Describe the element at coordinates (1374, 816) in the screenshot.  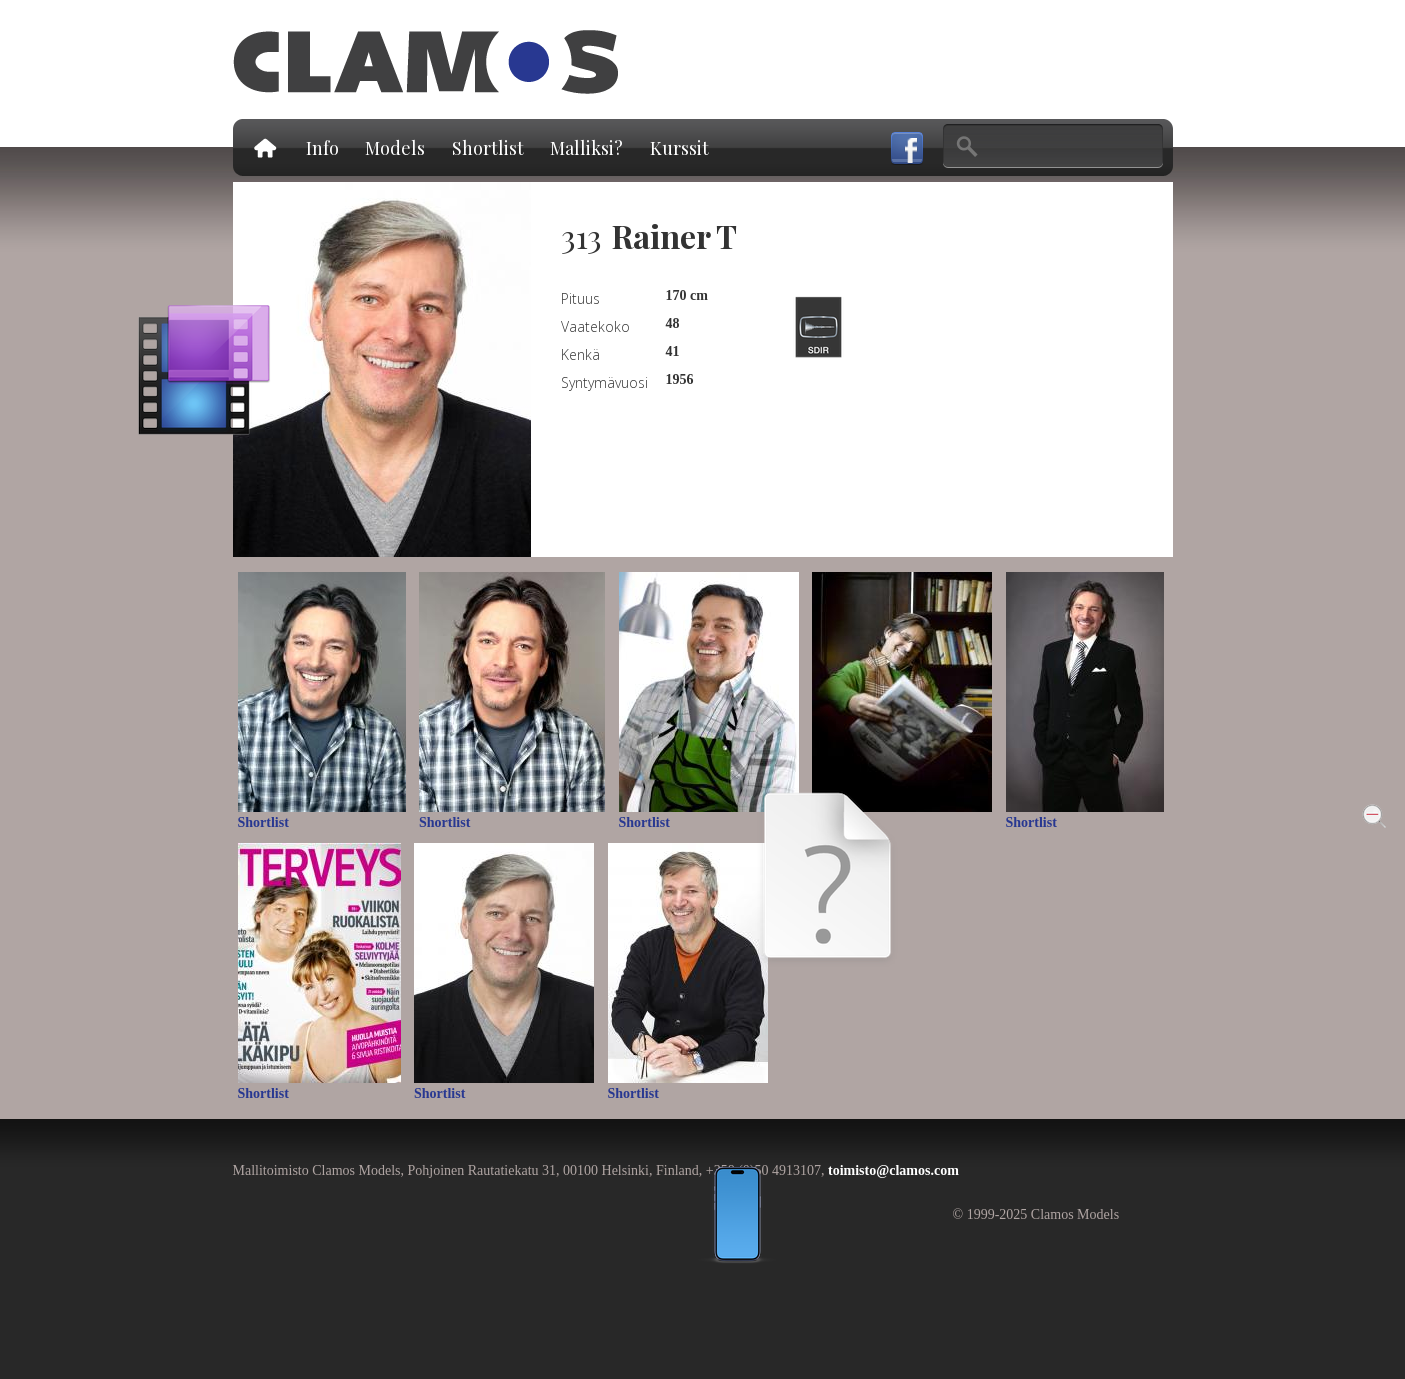
I see `zoom out to see more content` at that location.